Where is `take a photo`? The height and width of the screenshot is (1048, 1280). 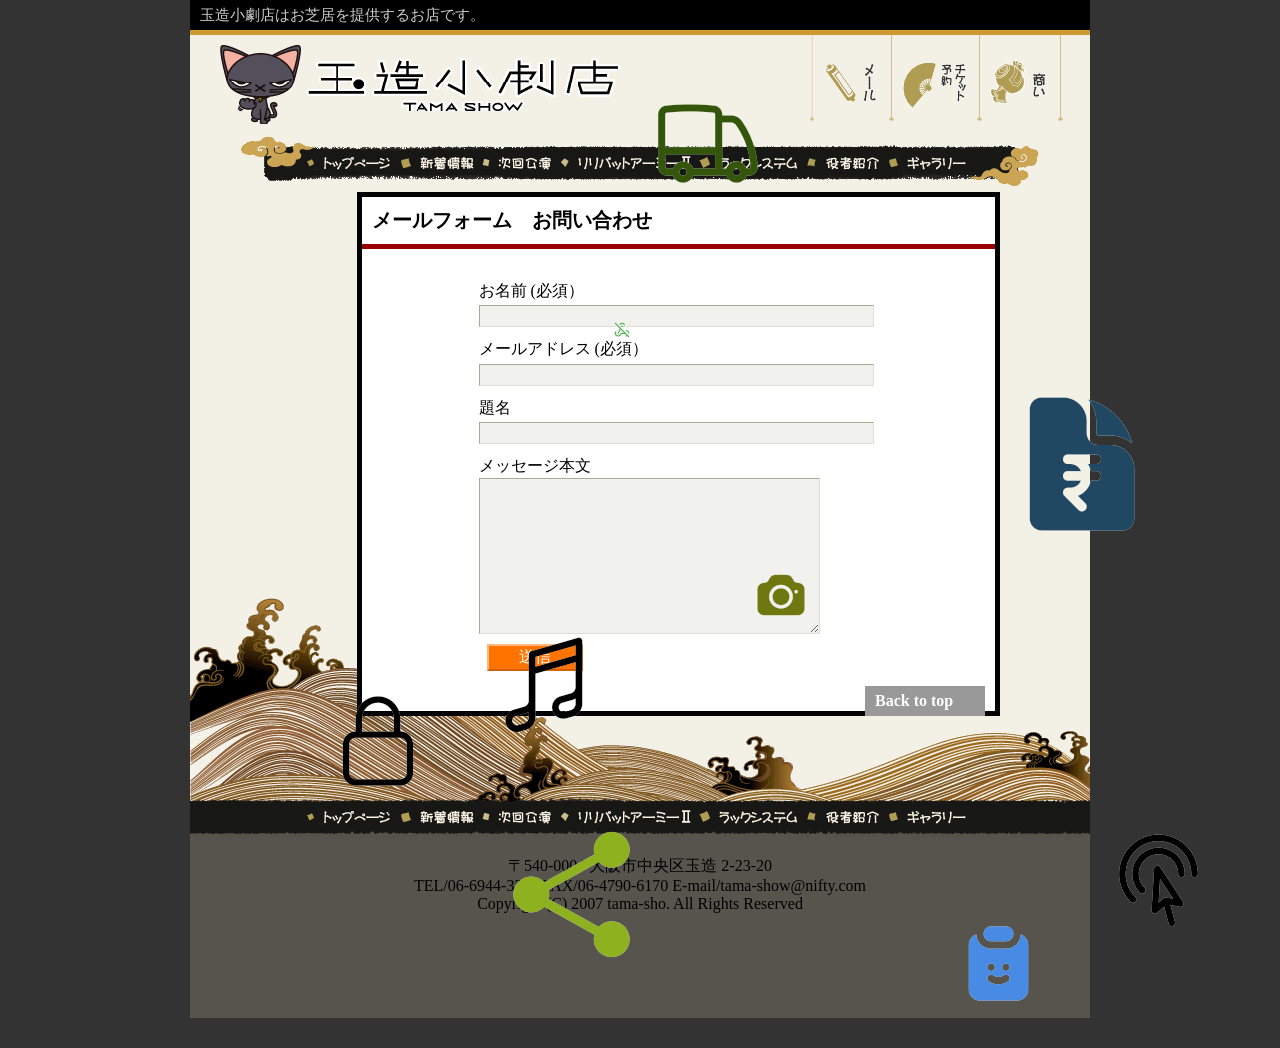
take a photo is located at coordinates (781, 595).